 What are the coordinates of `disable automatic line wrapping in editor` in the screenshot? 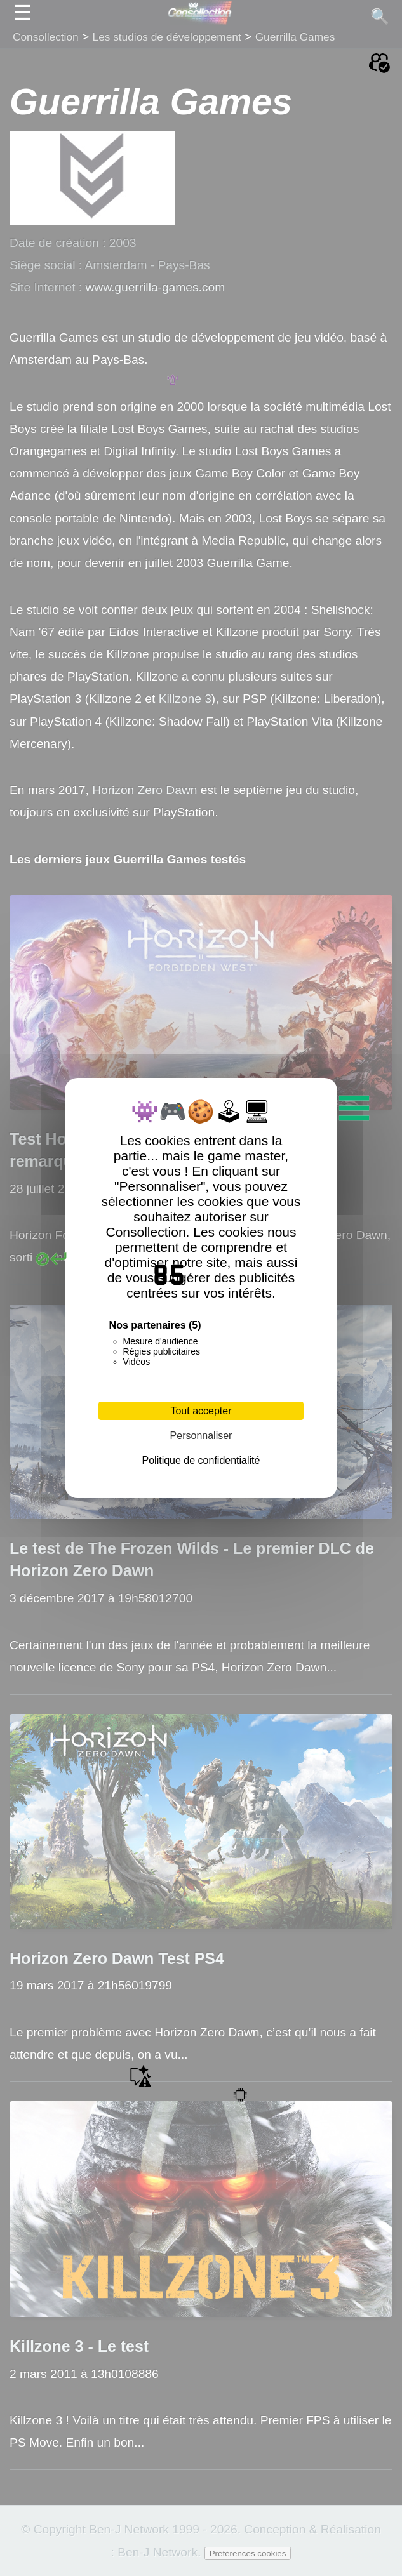 It's located at (51, 1259).